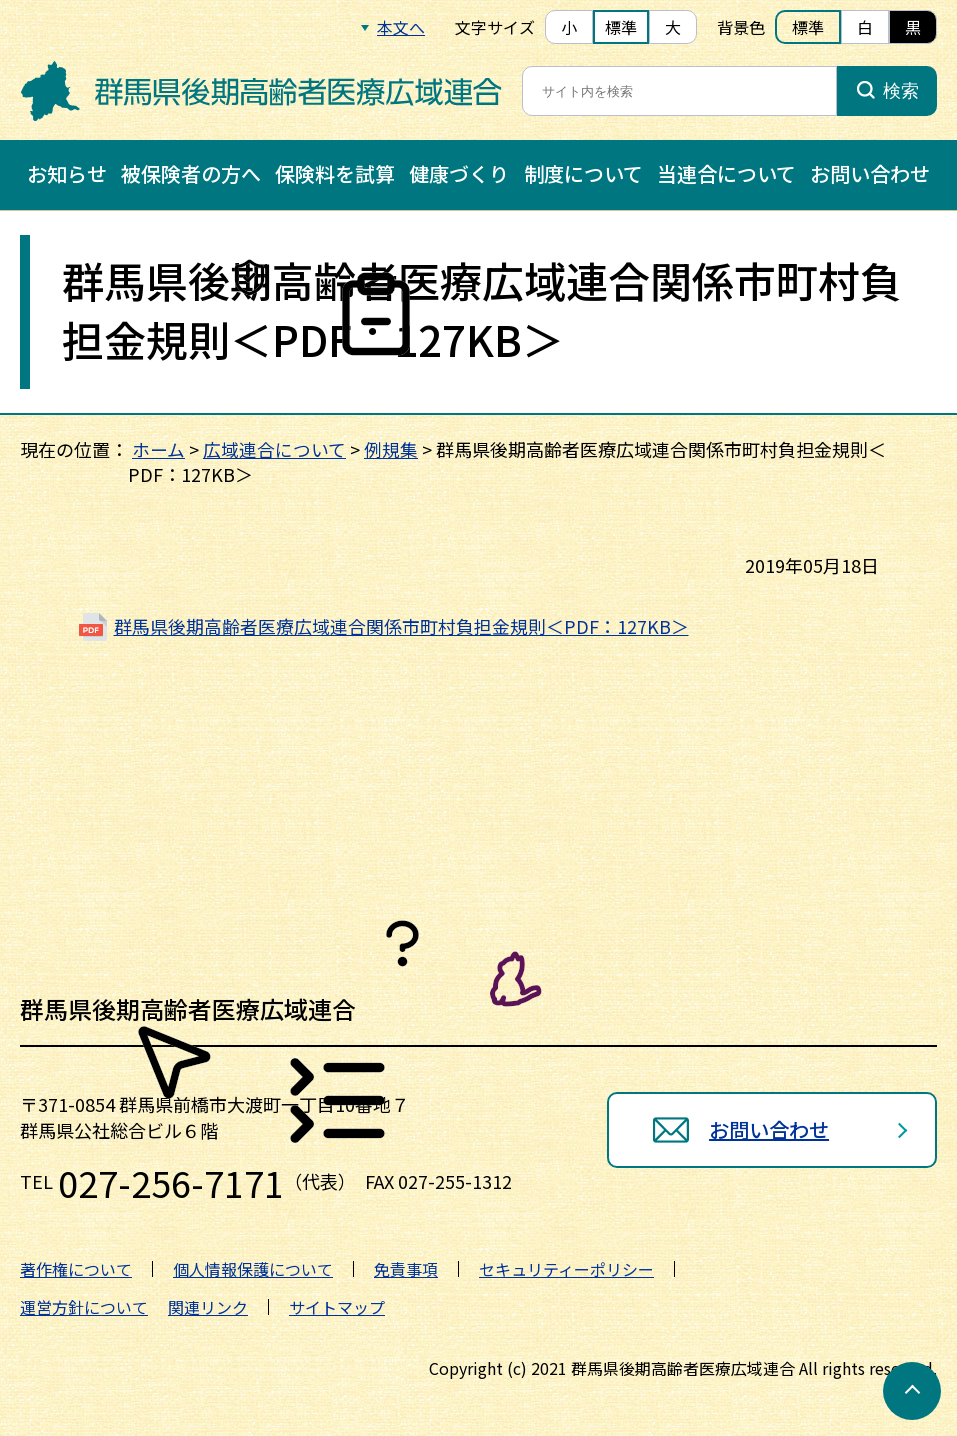  What do you see at coordinates (515, 979) in the screenshot?
I see `link to yarn package manager` at bounding box center [515, 979].